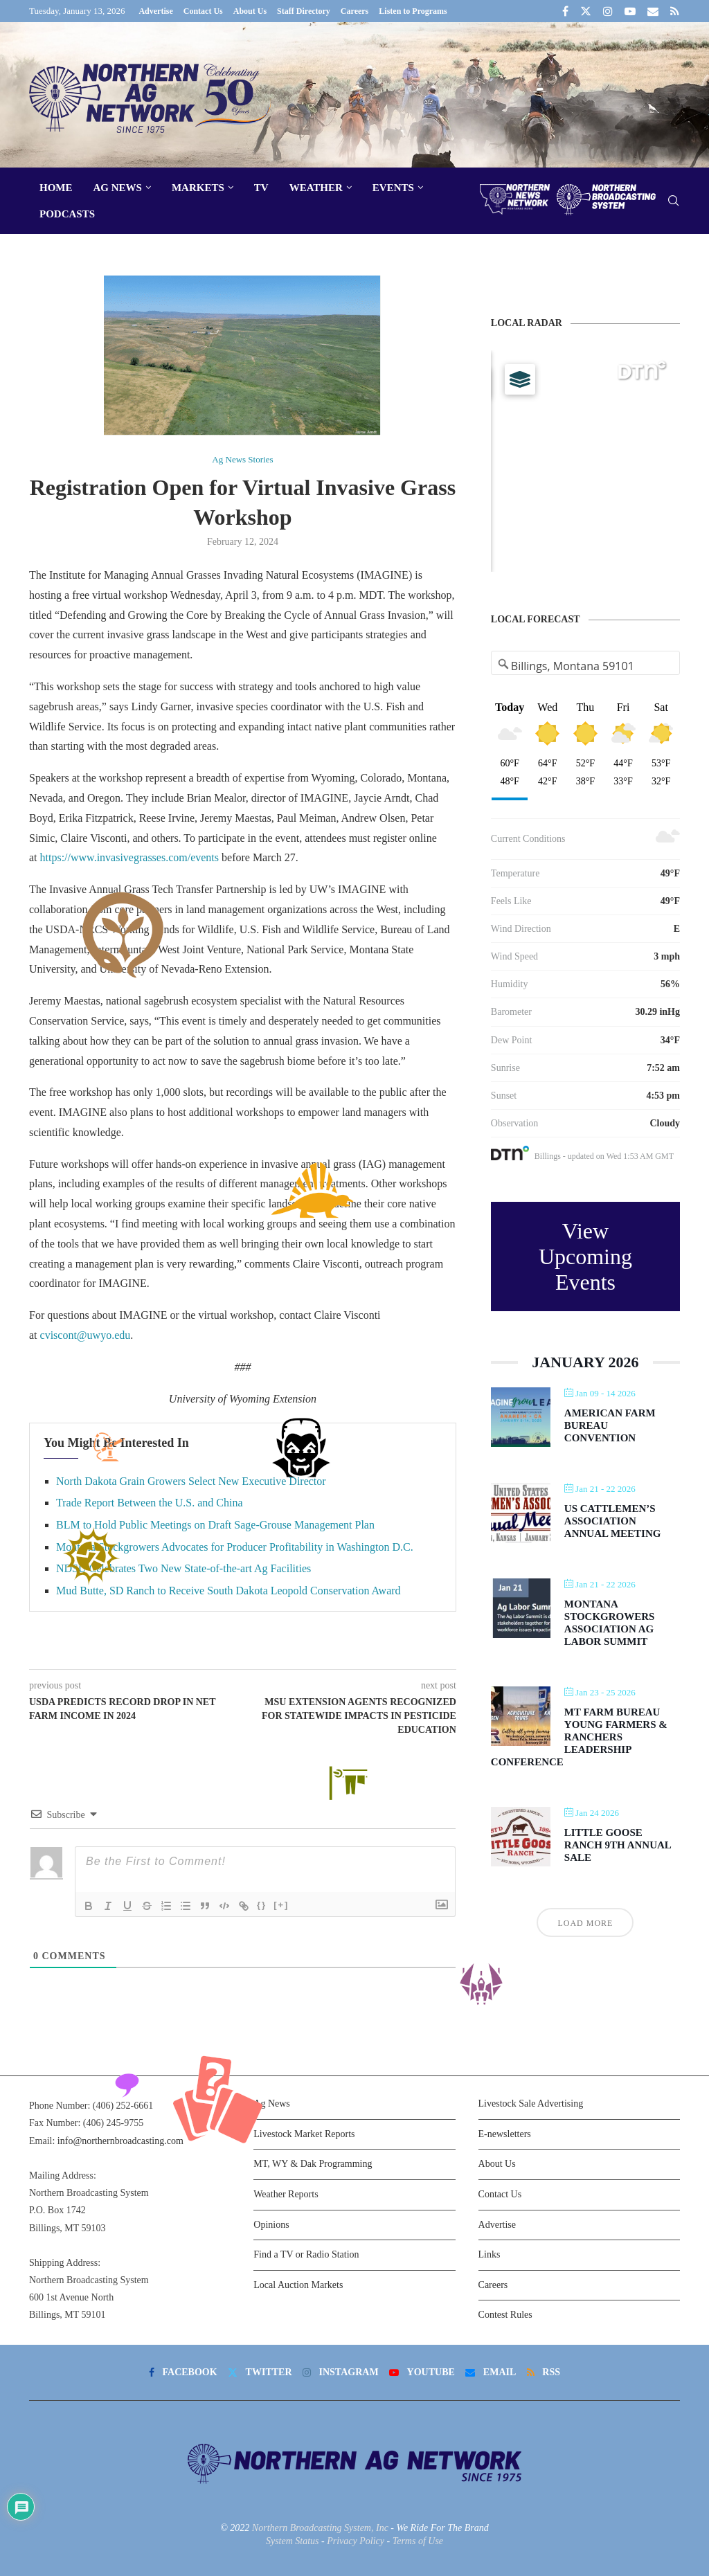 The height and width of the screenshot is (2576, 709). I want to click on select vampire character class, so click(301, 1448).